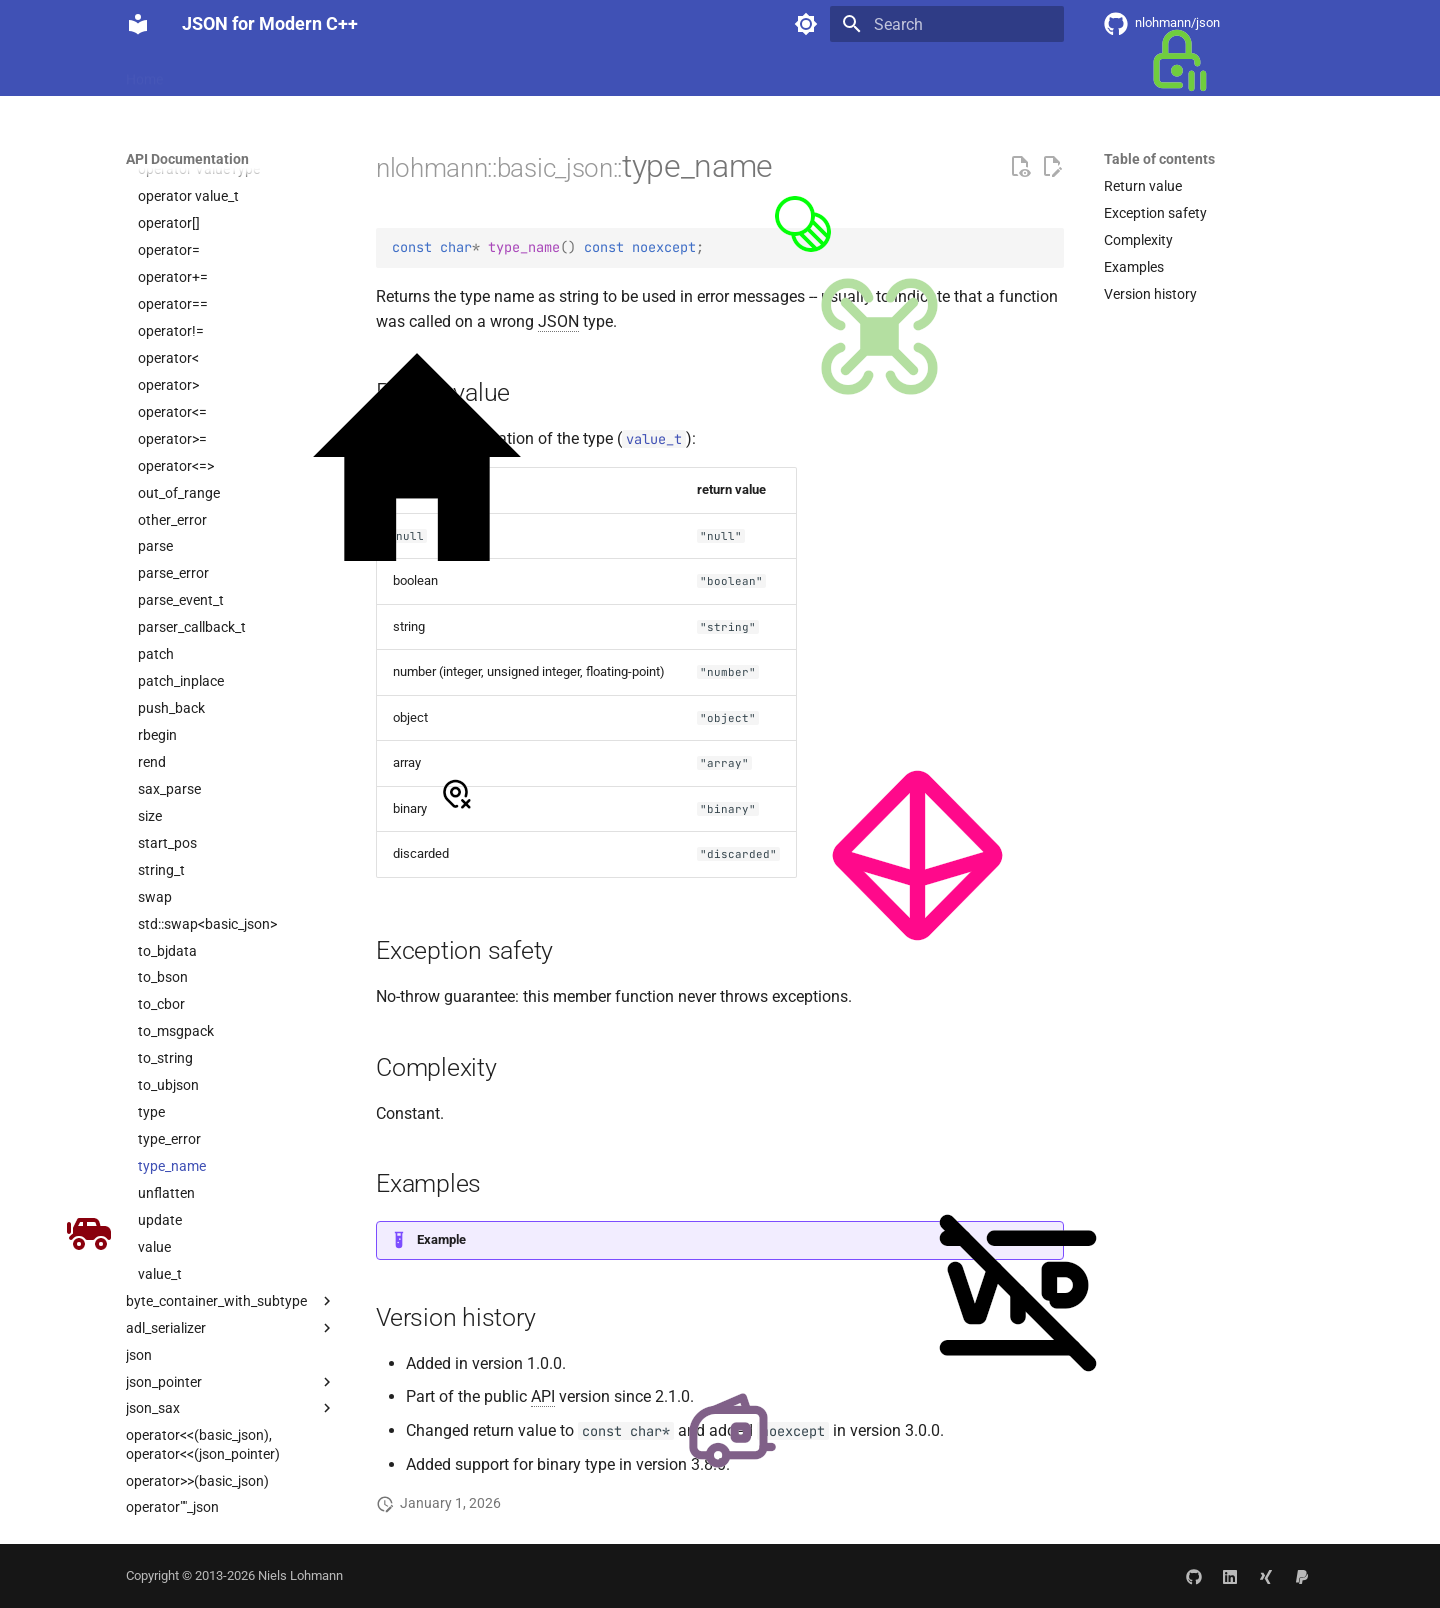  What do you see at coordinates (1177, 59) in the screenshot?
I see `pause secure session or locked process` at bounding box center [1177, 59].